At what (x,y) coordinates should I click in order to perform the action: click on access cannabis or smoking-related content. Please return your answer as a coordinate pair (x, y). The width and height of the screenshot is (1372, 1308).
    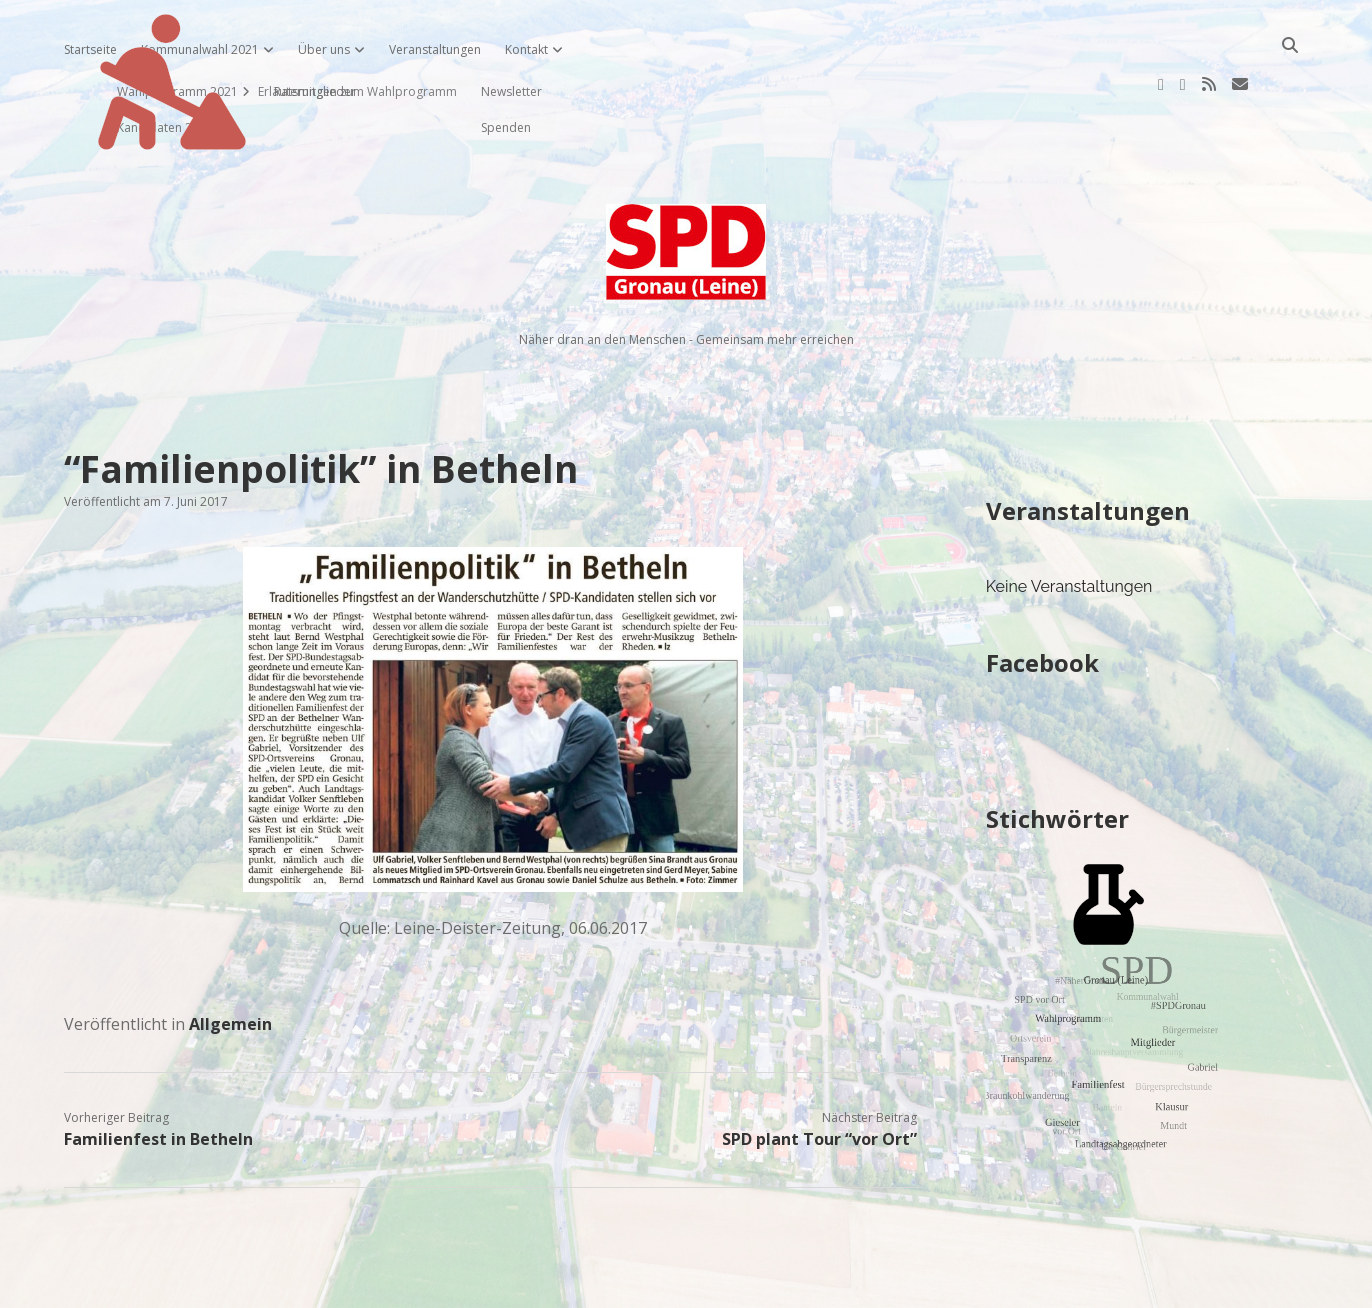
    Looking at the image, I should click on (1103, 904).